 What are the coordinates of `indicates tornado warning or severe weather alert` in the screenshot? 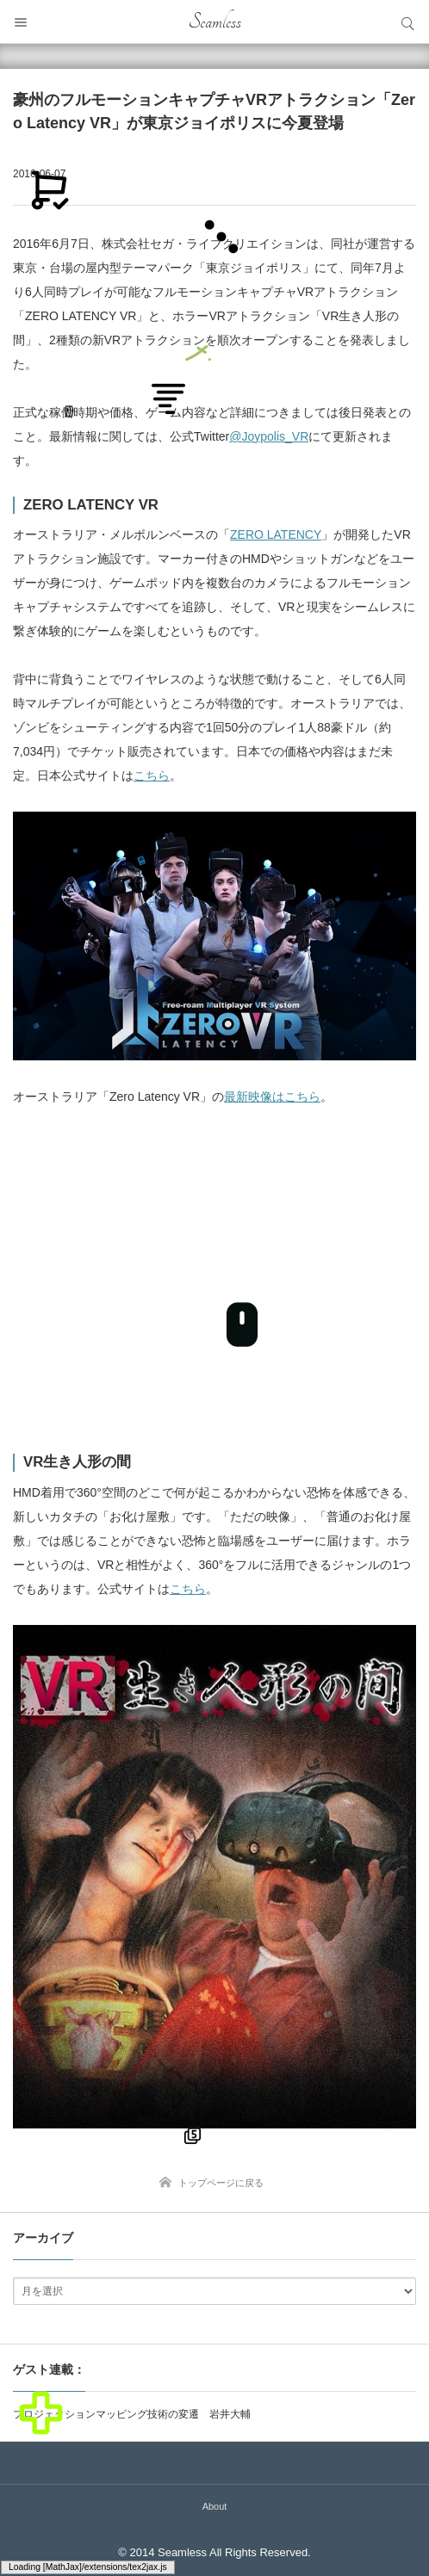 It's located at (168, 398).